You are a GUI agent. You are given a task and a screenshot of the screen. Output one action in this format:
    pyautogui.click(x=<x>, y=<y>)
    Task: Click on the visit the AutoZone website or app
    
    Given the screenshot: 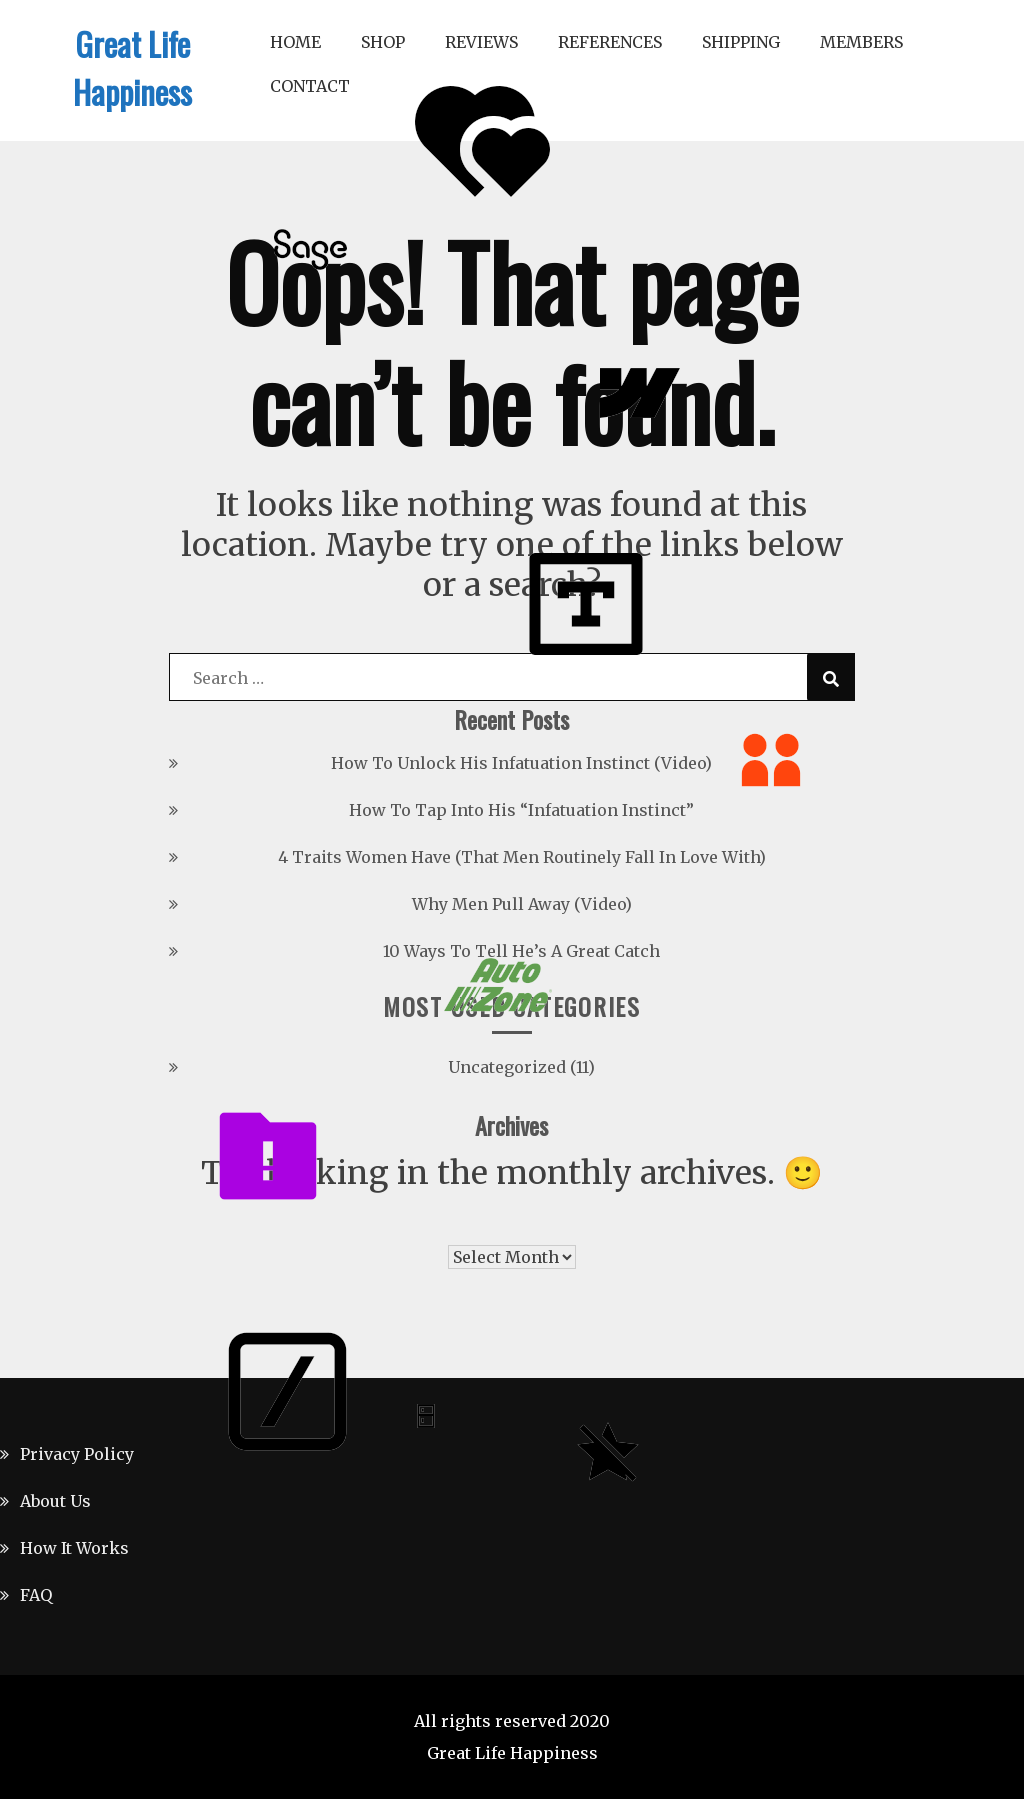 What is the action you would take?
    pyautogui.click(x=498, y=985)
    